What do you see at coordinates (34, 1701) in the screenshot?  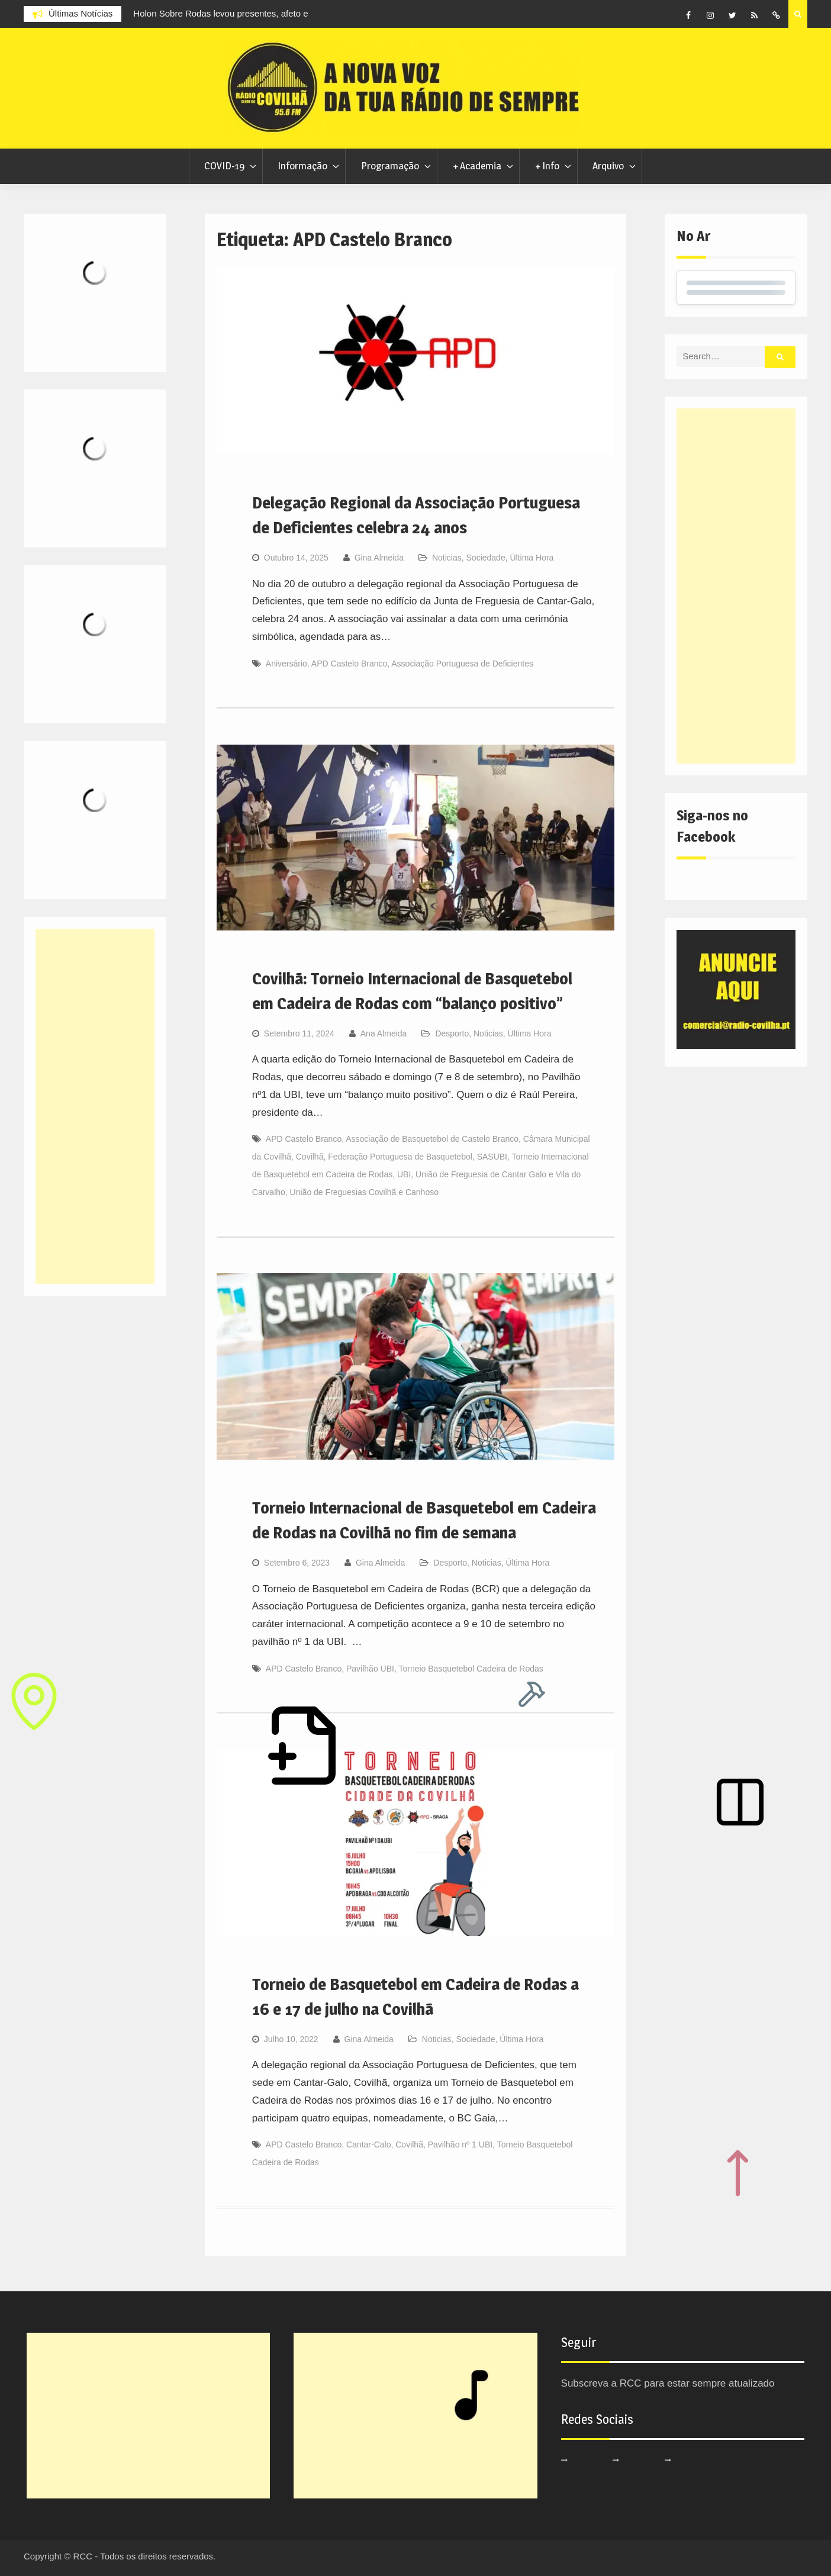 I see `view or set a location on the map` at bounding box center [34, 1701].